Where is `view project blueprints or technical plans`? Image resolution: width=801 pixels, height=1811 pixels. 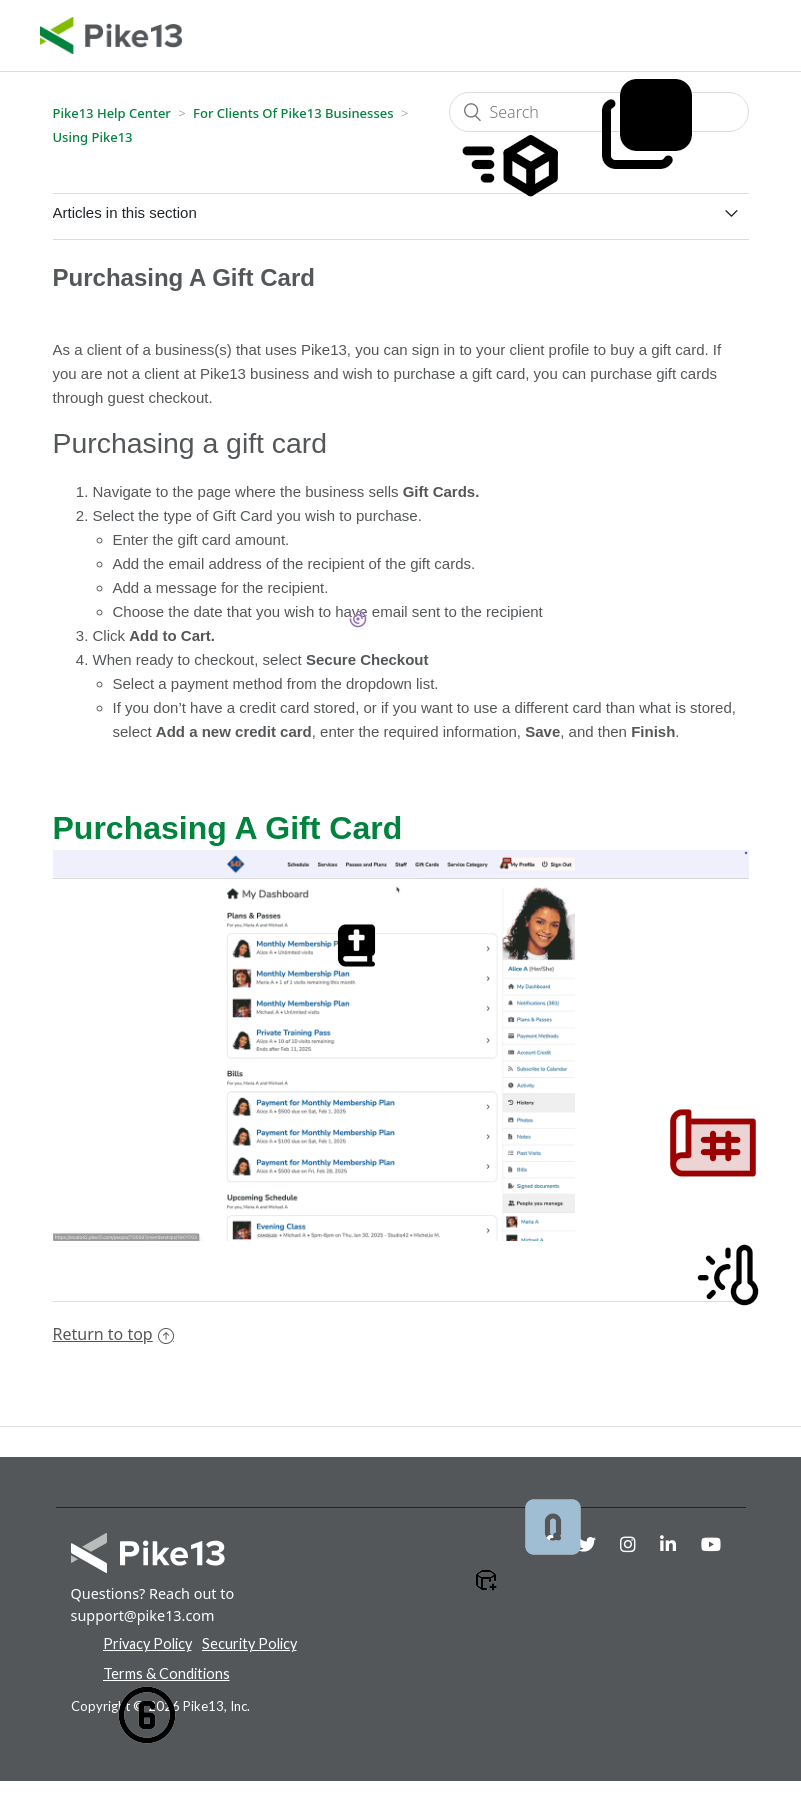 view project blueprints or technical plans is located at coordinates (713, 1146).